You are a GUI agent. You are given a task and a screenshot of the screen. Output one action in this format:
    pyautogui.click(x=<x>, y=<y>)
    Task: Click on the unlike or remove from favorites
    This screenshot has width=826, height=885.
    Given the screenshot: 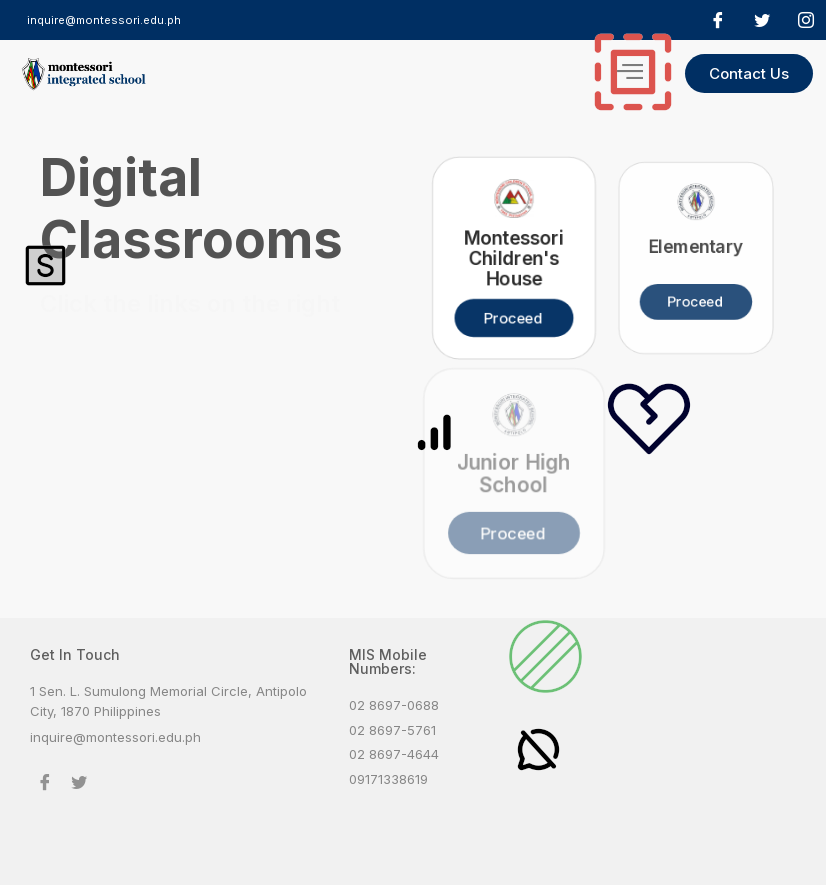 What is the action you would take?
    pyautogui.click(x=649, y=416)
    